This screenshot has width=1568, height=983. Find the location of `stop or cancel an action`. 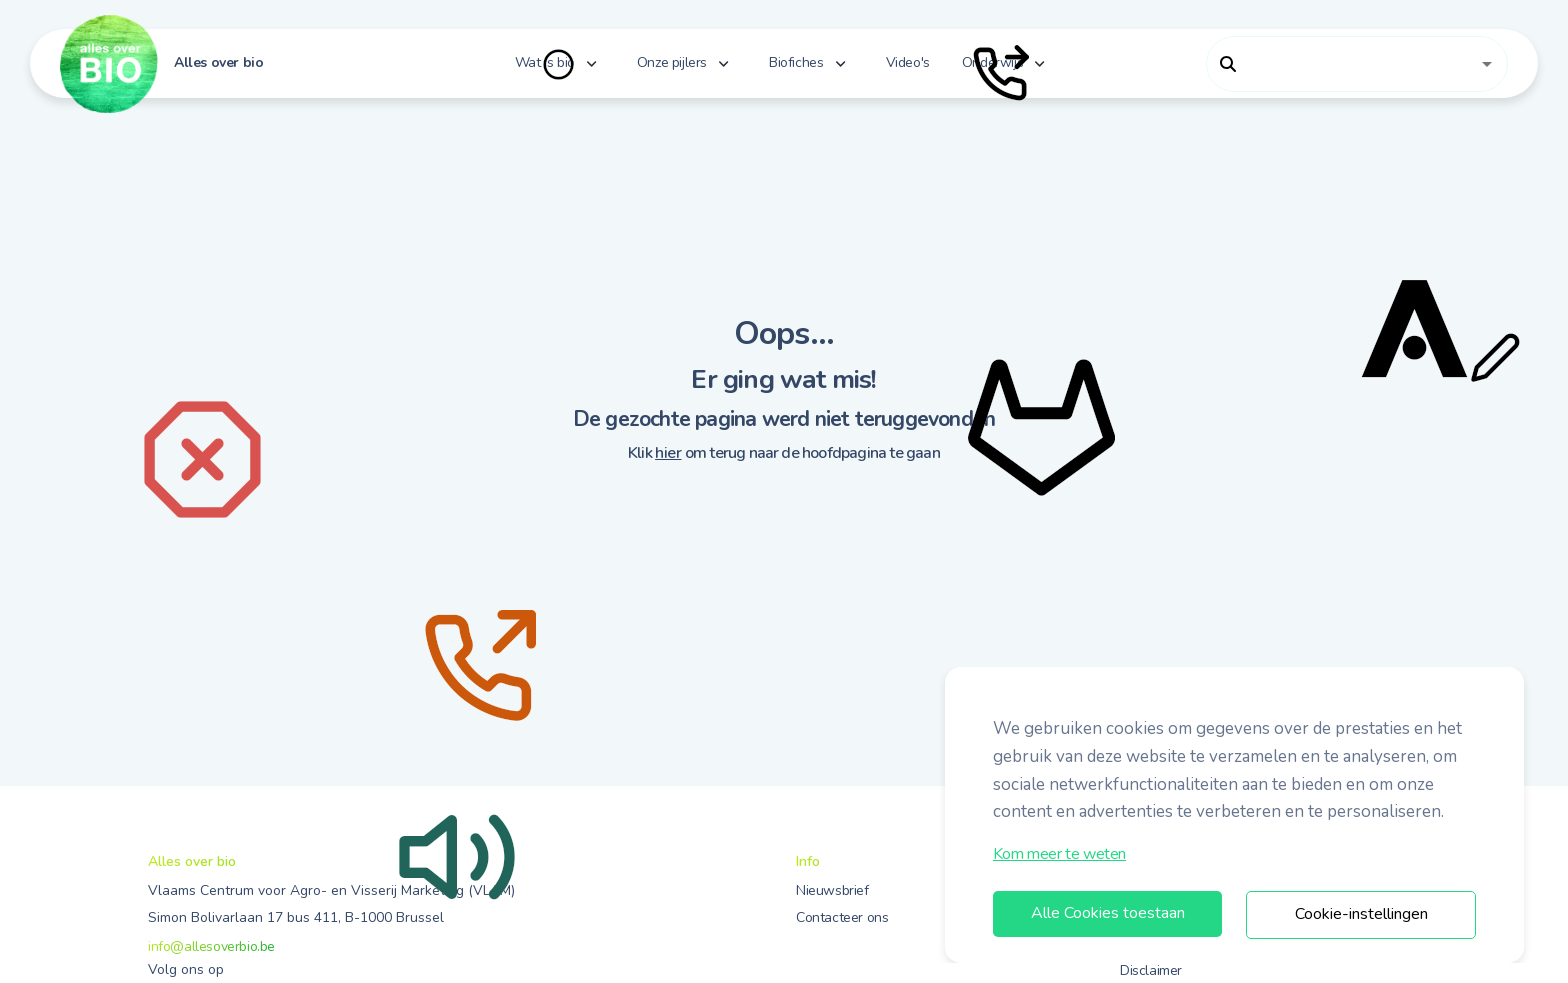

stop or cancel an action is located at coordinates (202, 459).